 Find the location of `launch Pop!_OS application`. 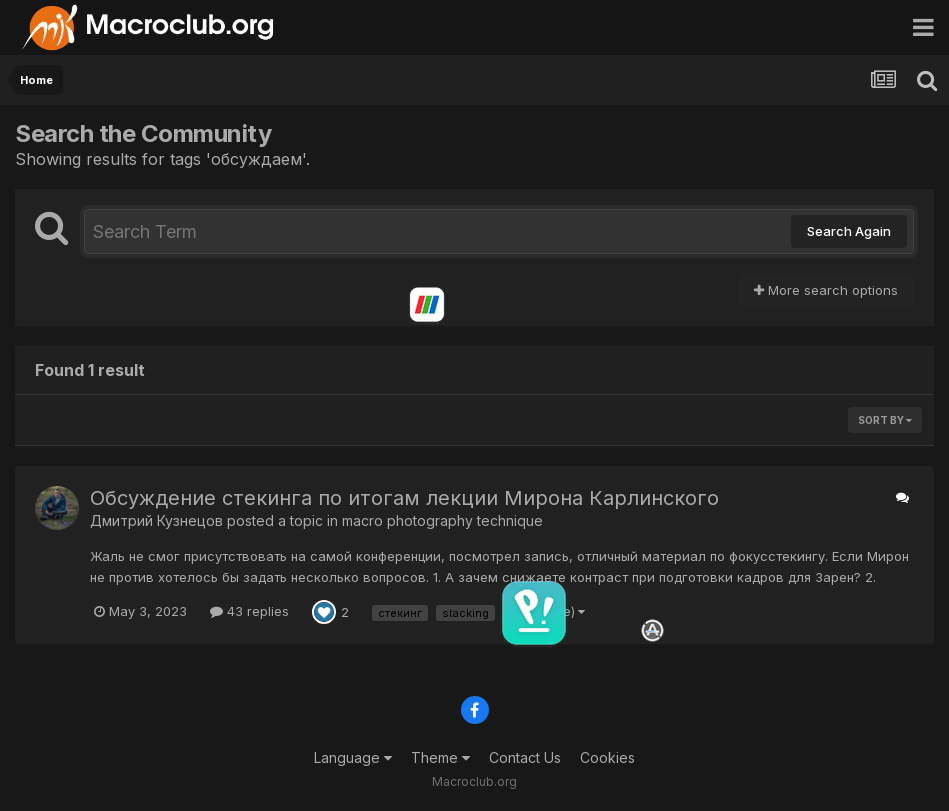

launch Pop!_OS application is located at coordinates (534, 613).